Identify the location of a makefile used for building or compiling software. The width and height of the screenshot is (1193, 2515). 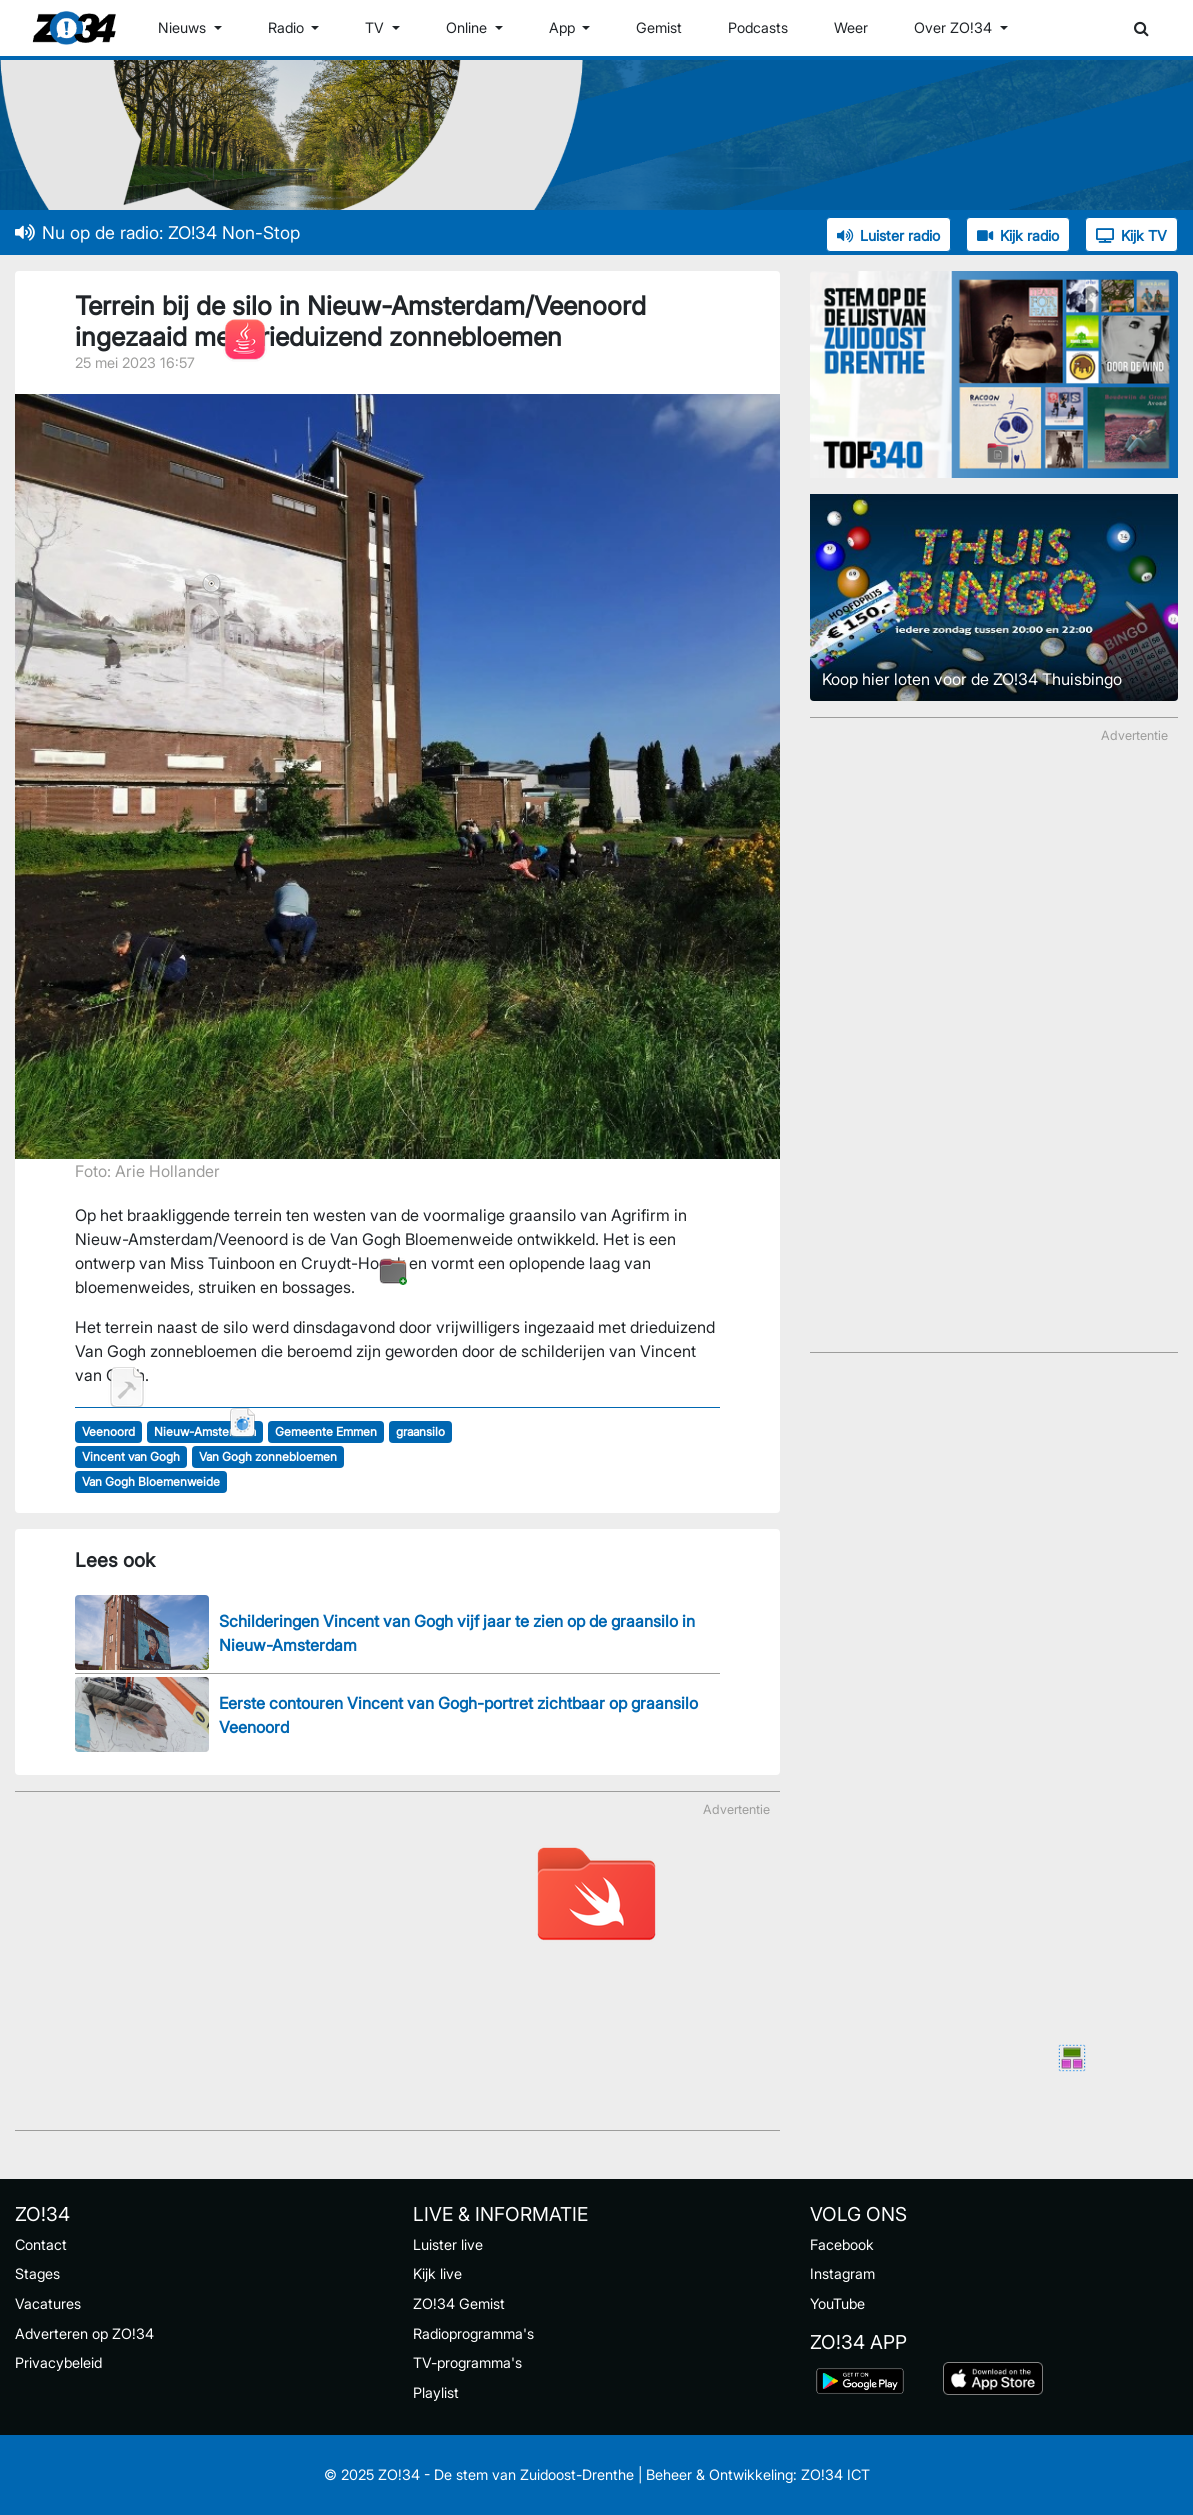
(127, 1387).